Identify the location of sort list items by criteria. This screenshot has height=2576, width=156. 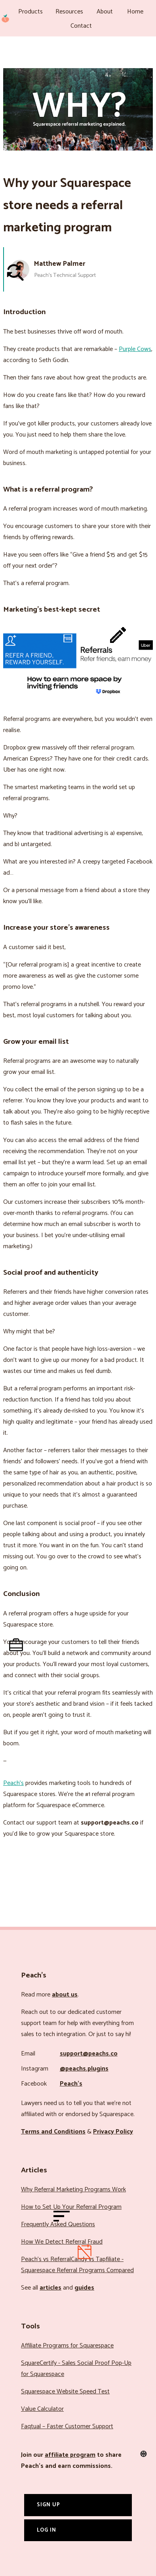
(61, 2216).